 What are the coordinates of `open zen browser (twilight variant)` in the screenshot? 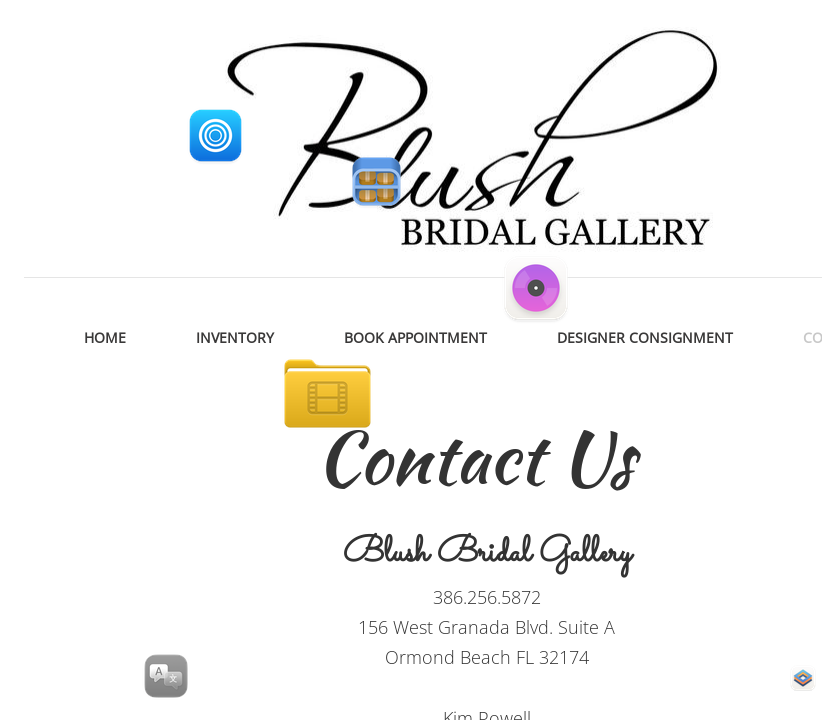 It's located at (215, 135).